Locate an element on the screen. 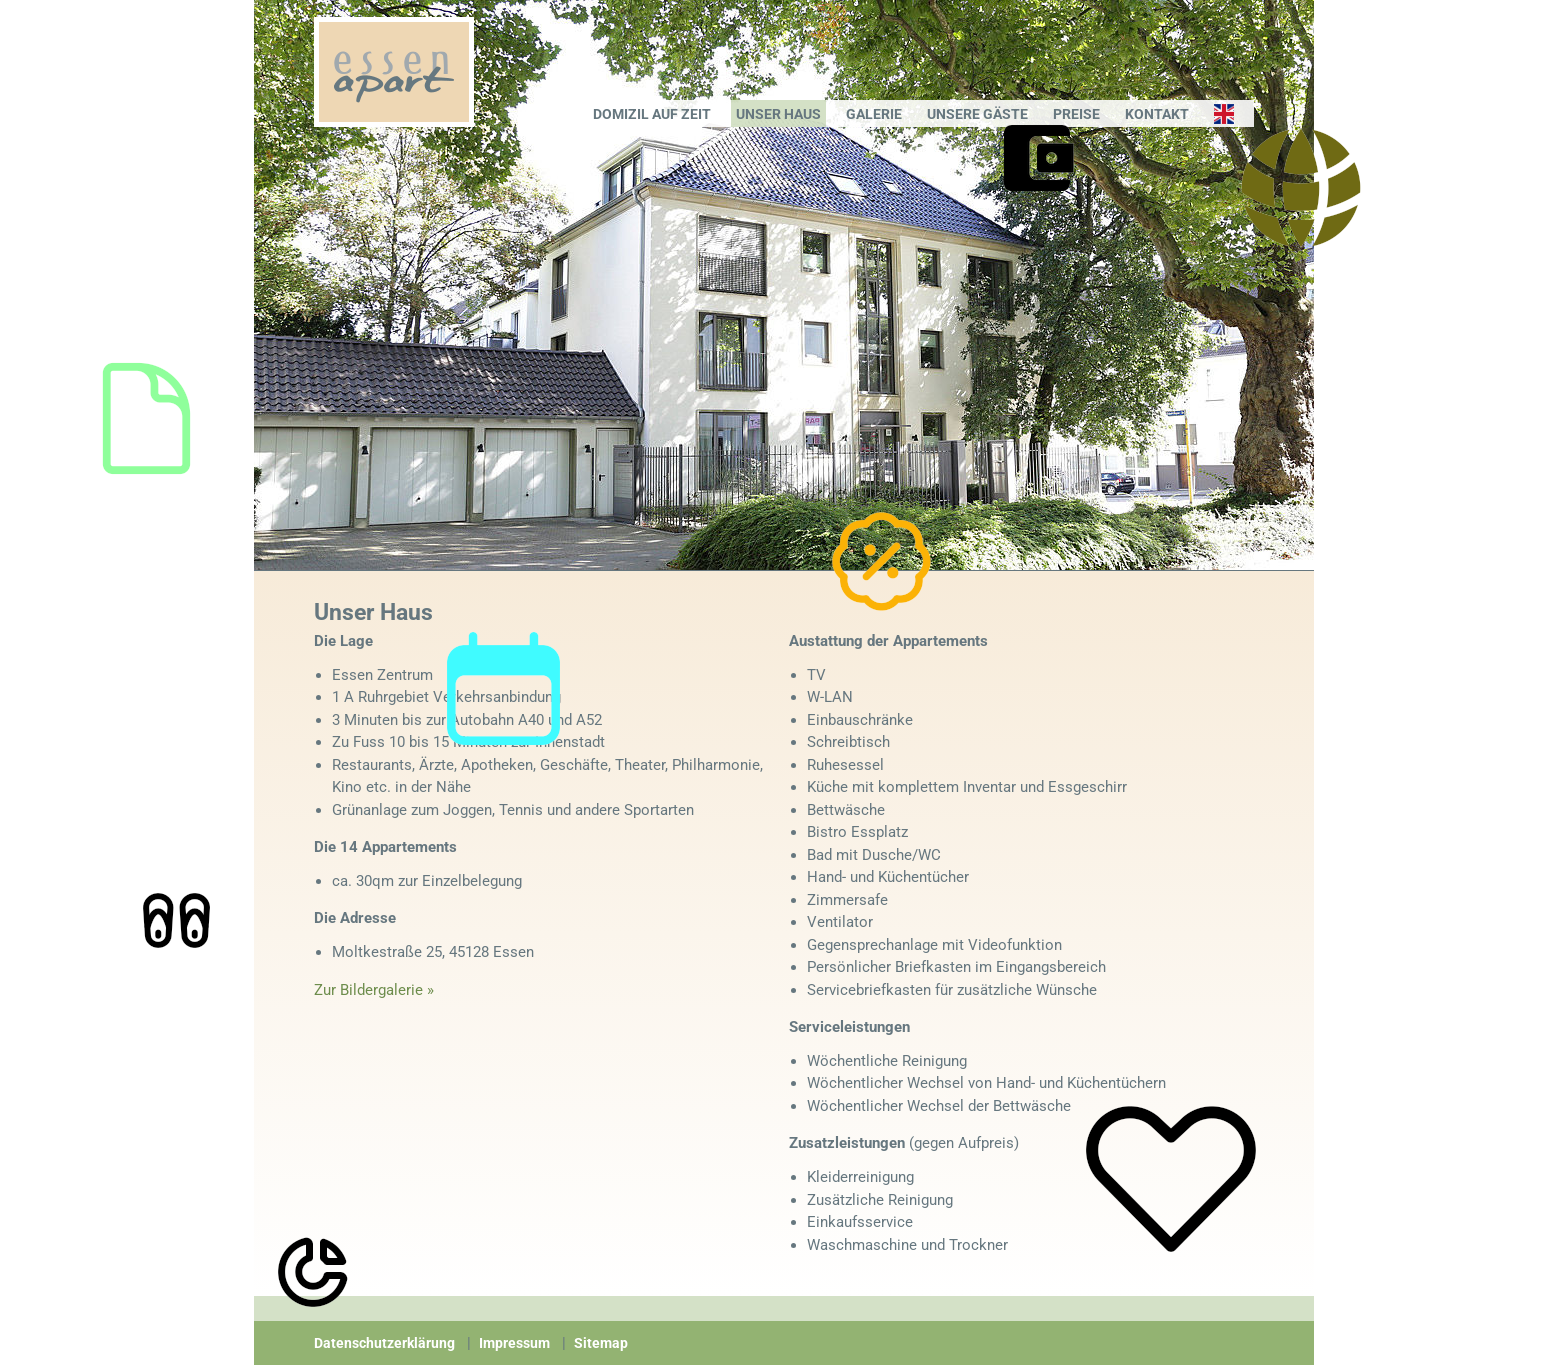  view available discounts or promotions is located at coordinates (881, 561).